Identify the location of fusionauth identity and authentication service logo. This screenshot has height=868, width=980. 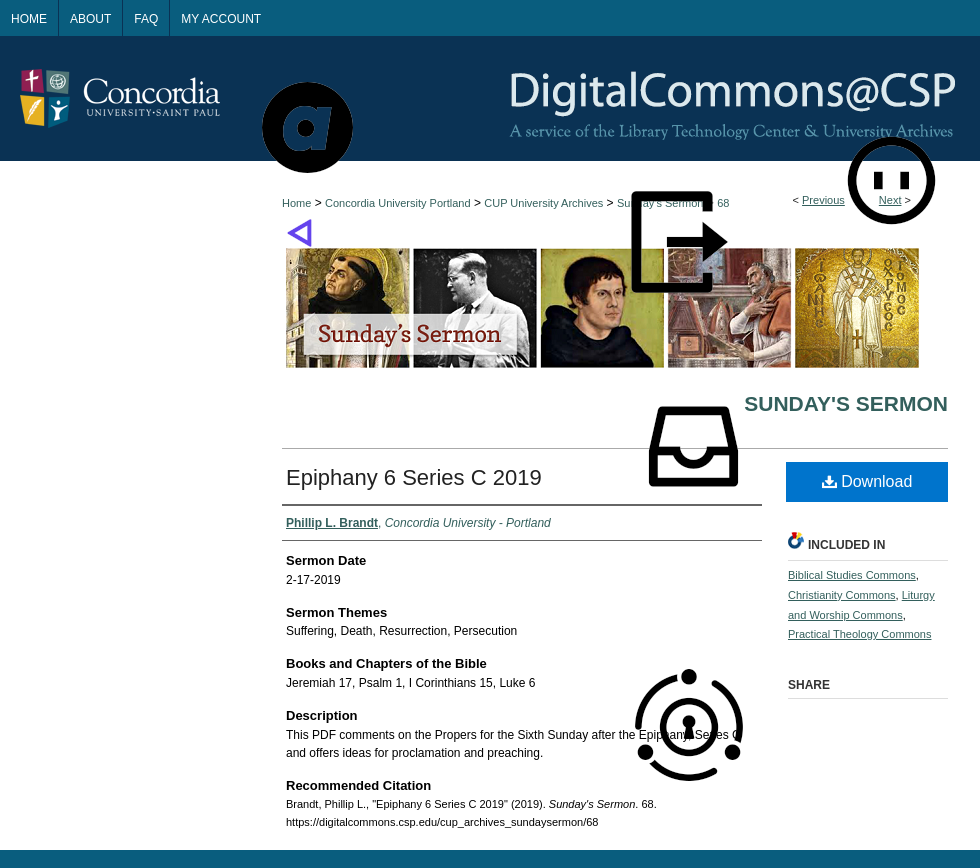
(689, 725).